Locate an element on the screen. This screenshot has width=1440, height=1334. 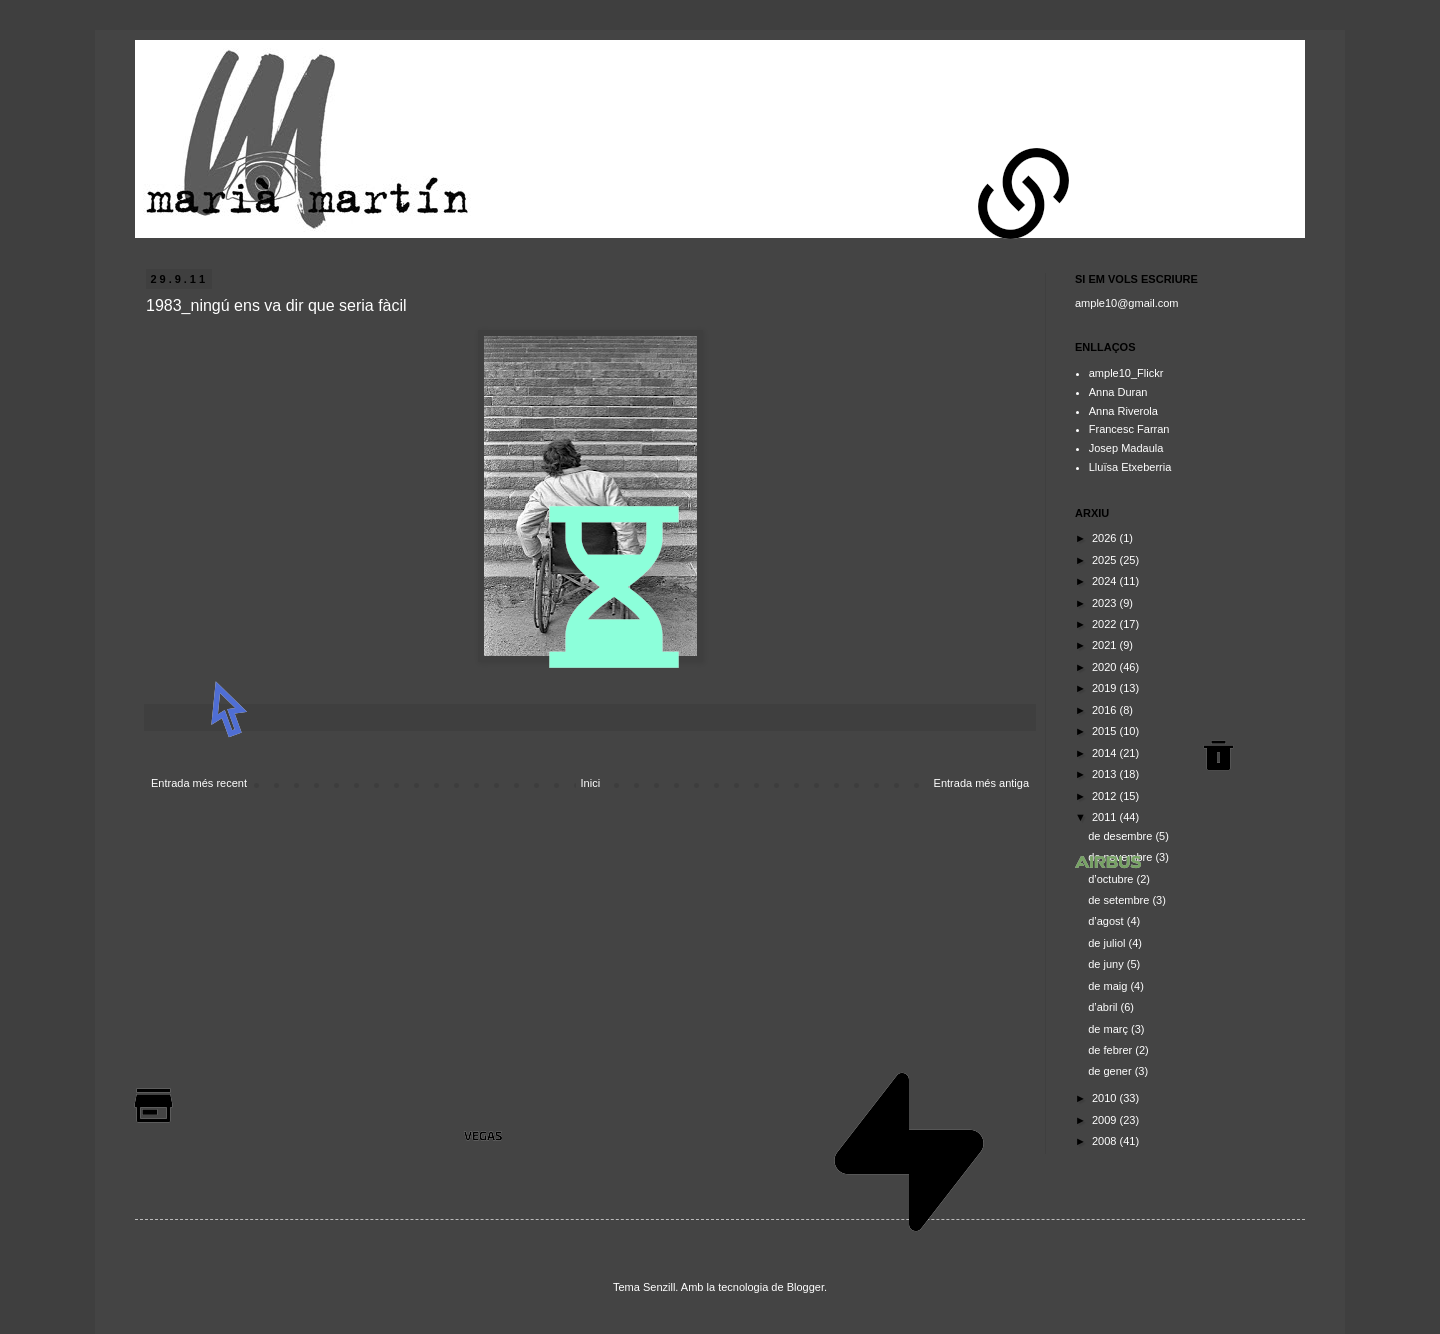
access the store or shop section is located at coordinates (153, 1105).